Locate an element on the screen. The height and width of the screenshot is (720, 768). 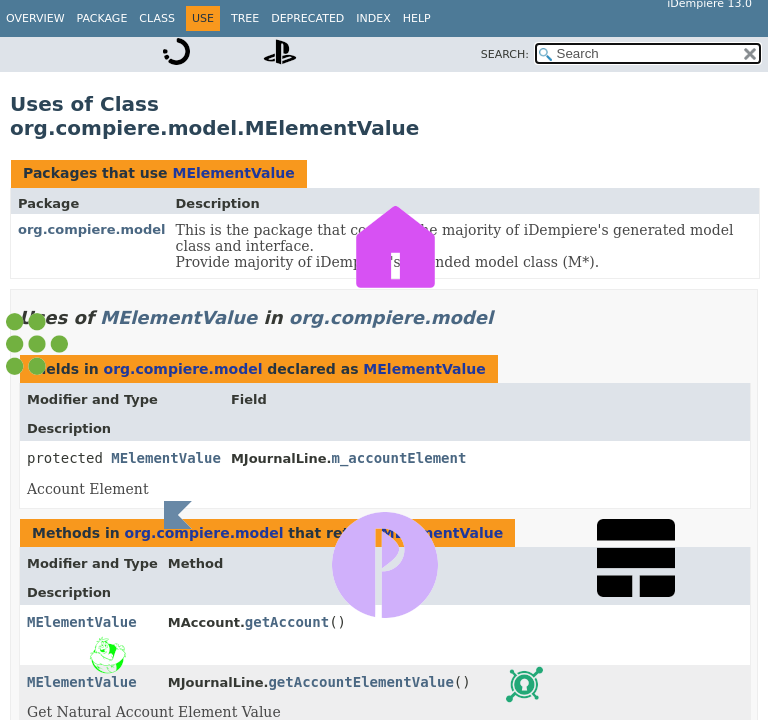
kotlin programming language logo is located at coordinates (178, 515).